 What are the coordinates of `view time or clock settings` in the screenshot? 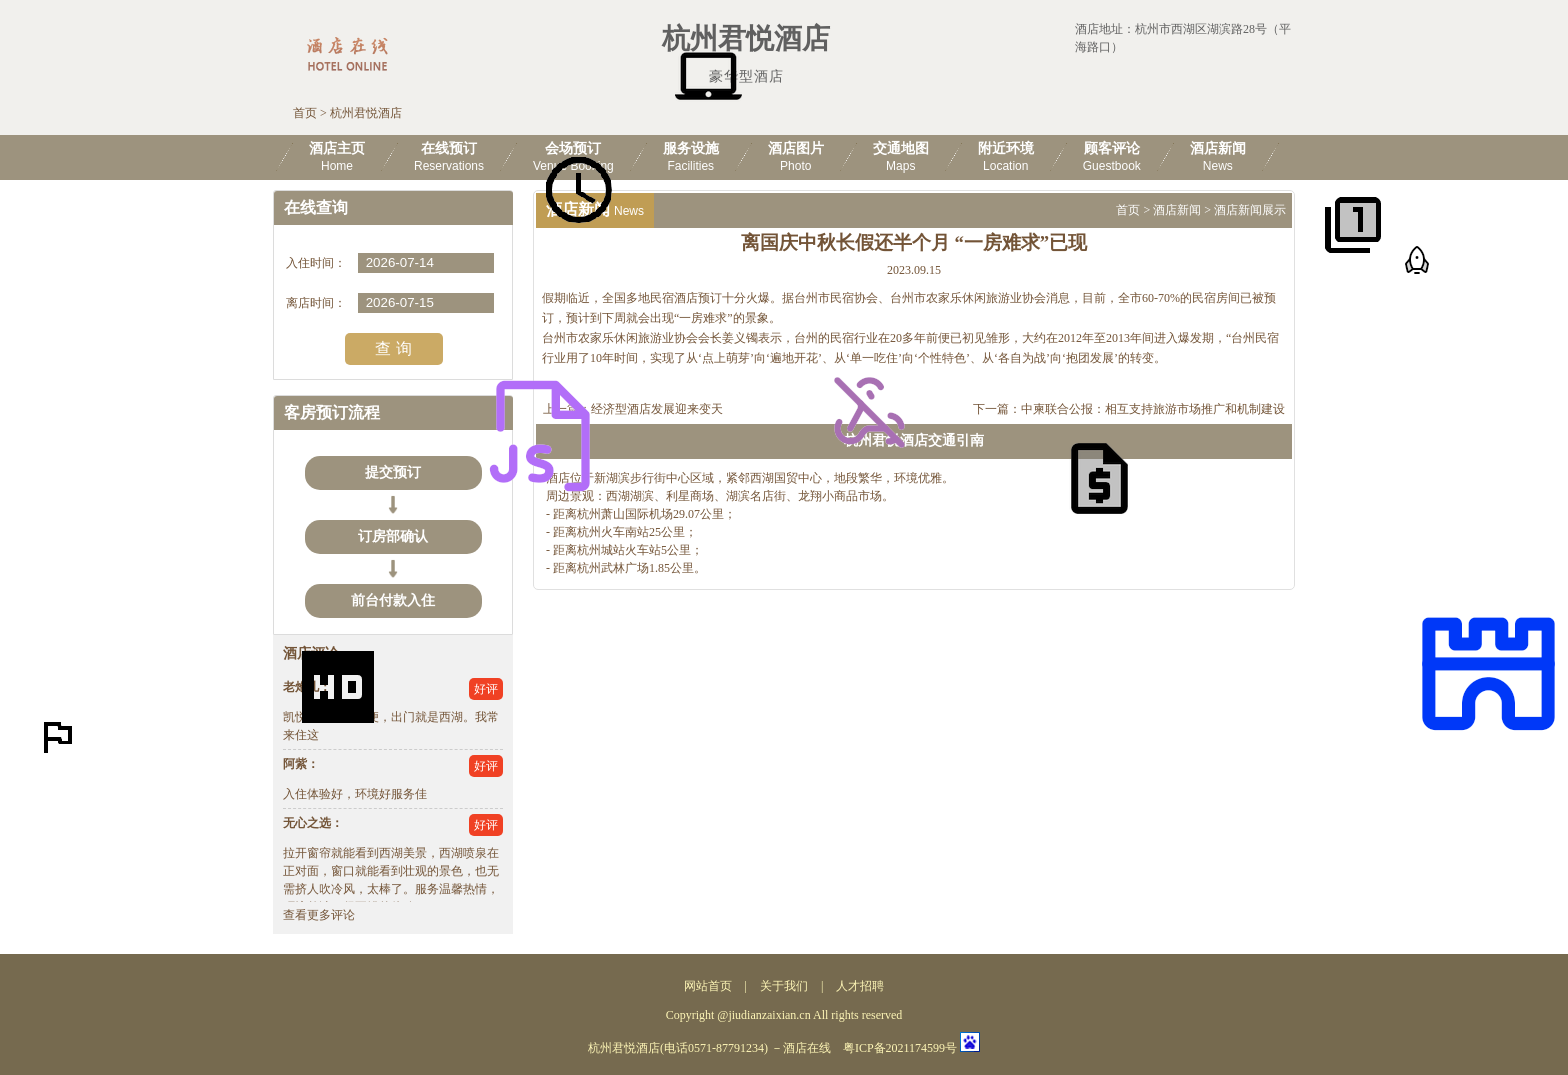 It's located at (579, 190).